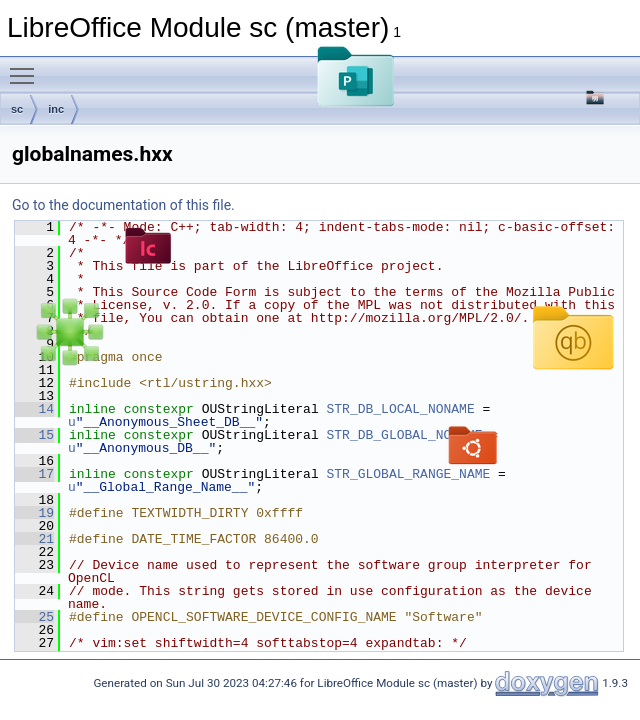  I want to click on folder containing adobe incopy files, so click(148, 247).